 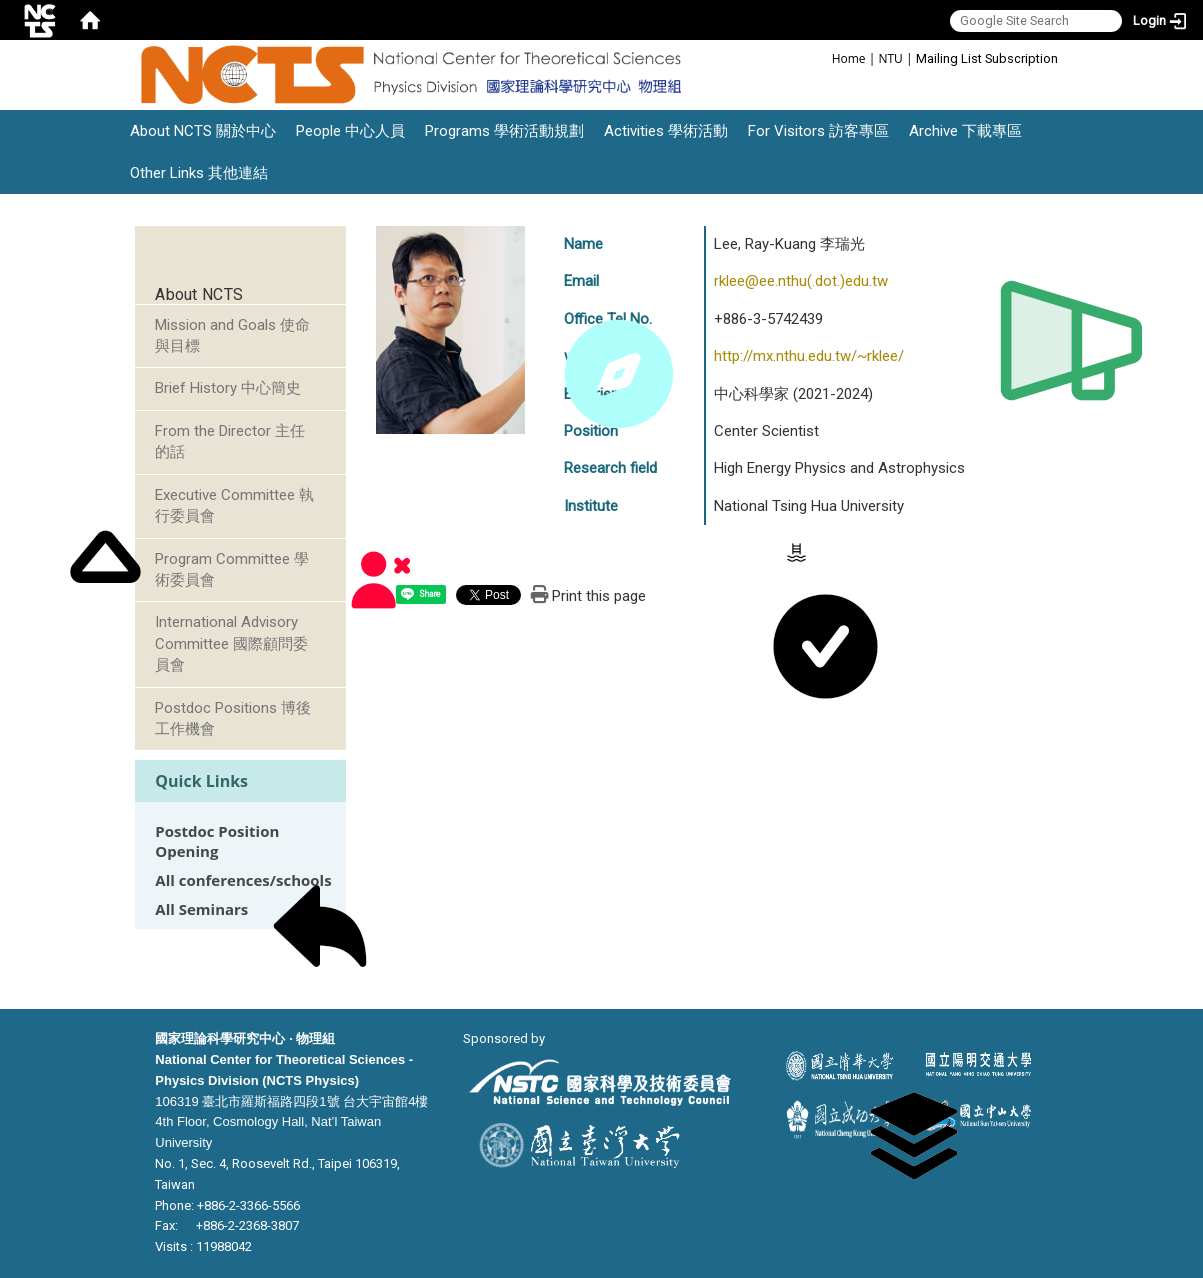 I want to click on toggle layer visibility, so click(x=914, y=1136).